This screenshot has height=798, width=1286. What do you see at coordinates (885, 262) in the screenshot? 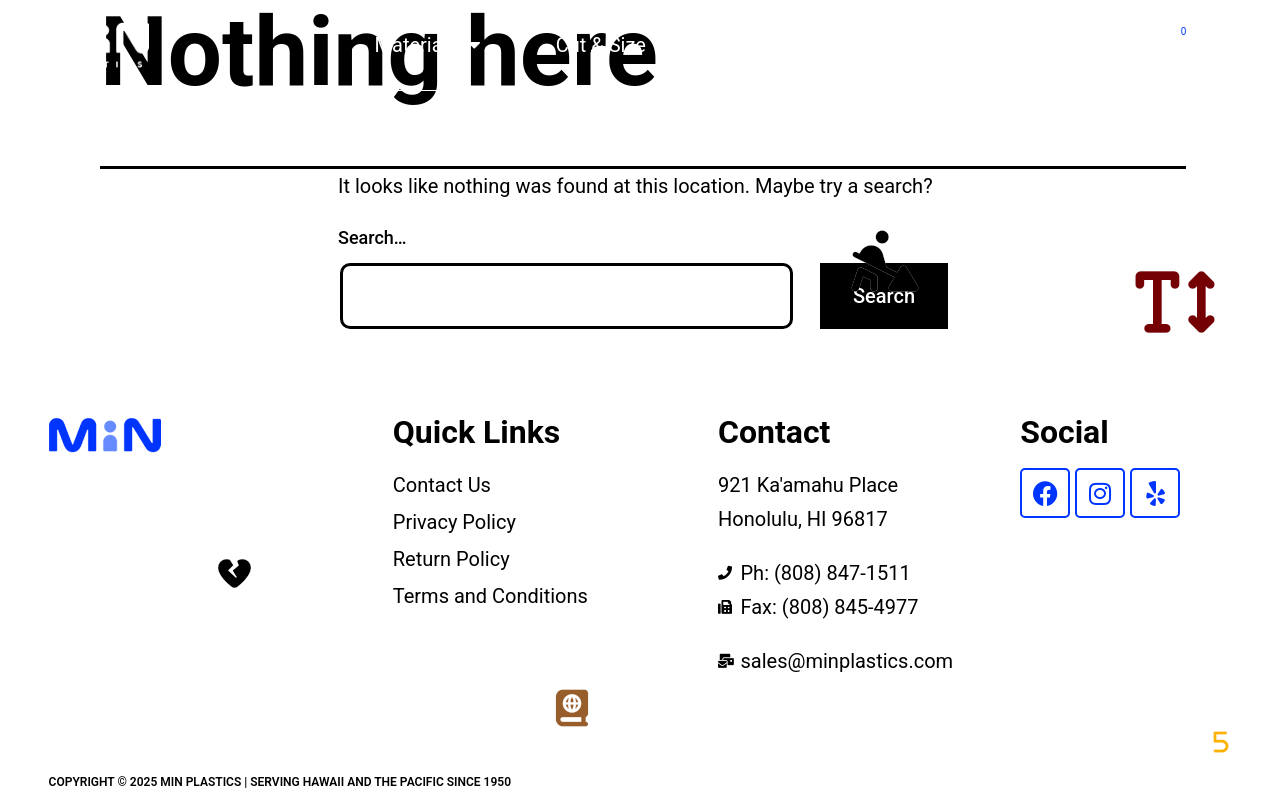
I see `indicates construction or work in progress` at bounding box center [885, 262].